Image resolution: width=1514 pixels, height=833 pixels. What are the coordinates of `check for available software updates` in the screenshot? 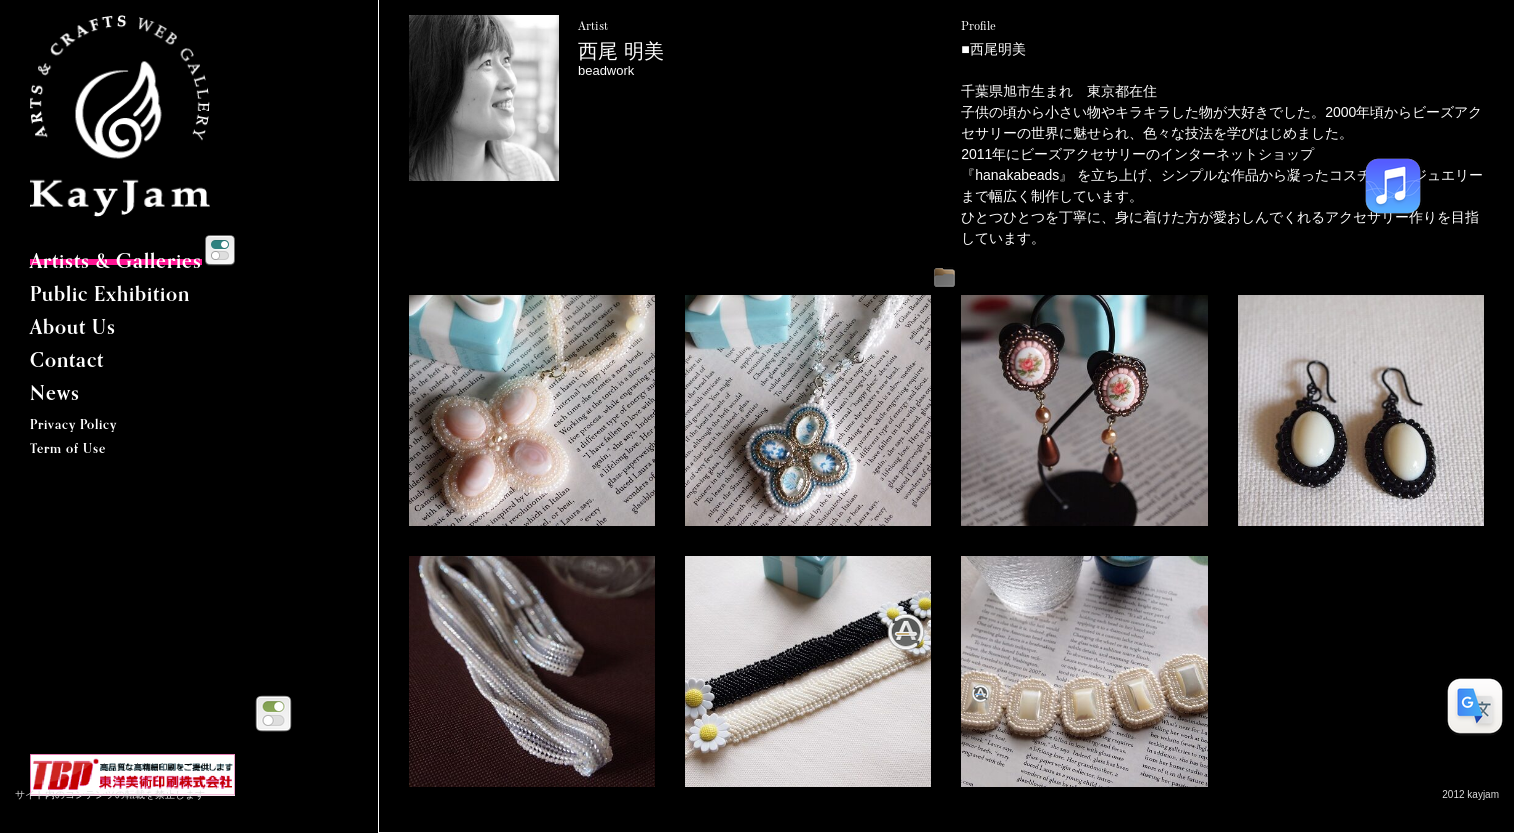 It's located at (906, 632).